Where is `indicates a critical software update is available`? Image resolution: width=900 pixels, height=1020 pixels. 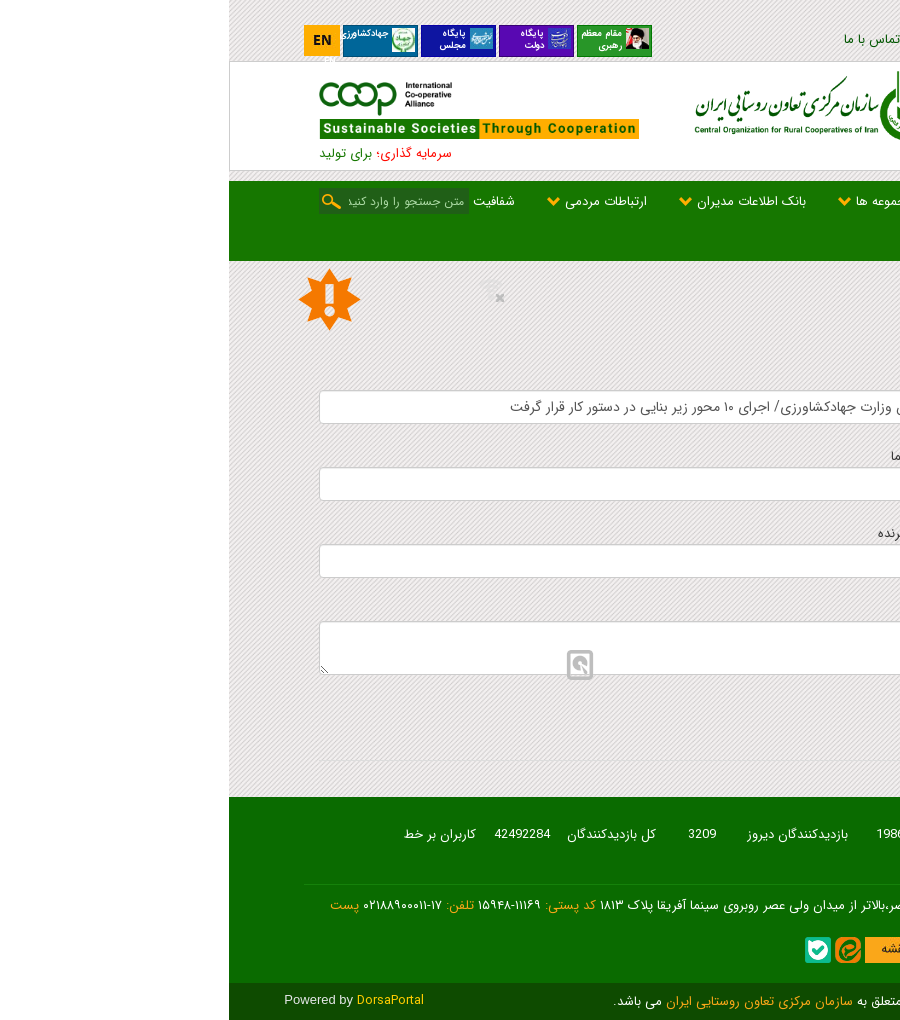 indicates a critical software update is available is located at coordinates (329, 299).